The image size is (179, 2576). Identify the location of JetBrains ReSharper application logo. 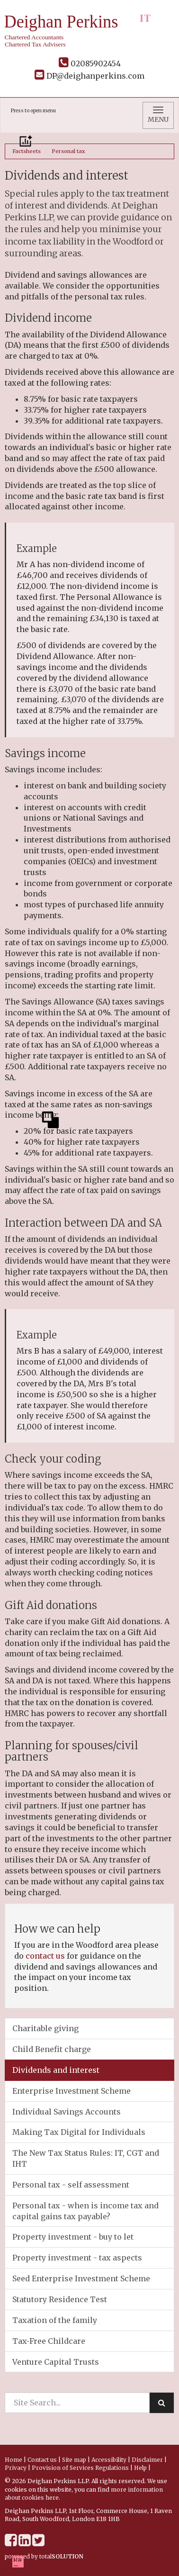
(18, 2562).